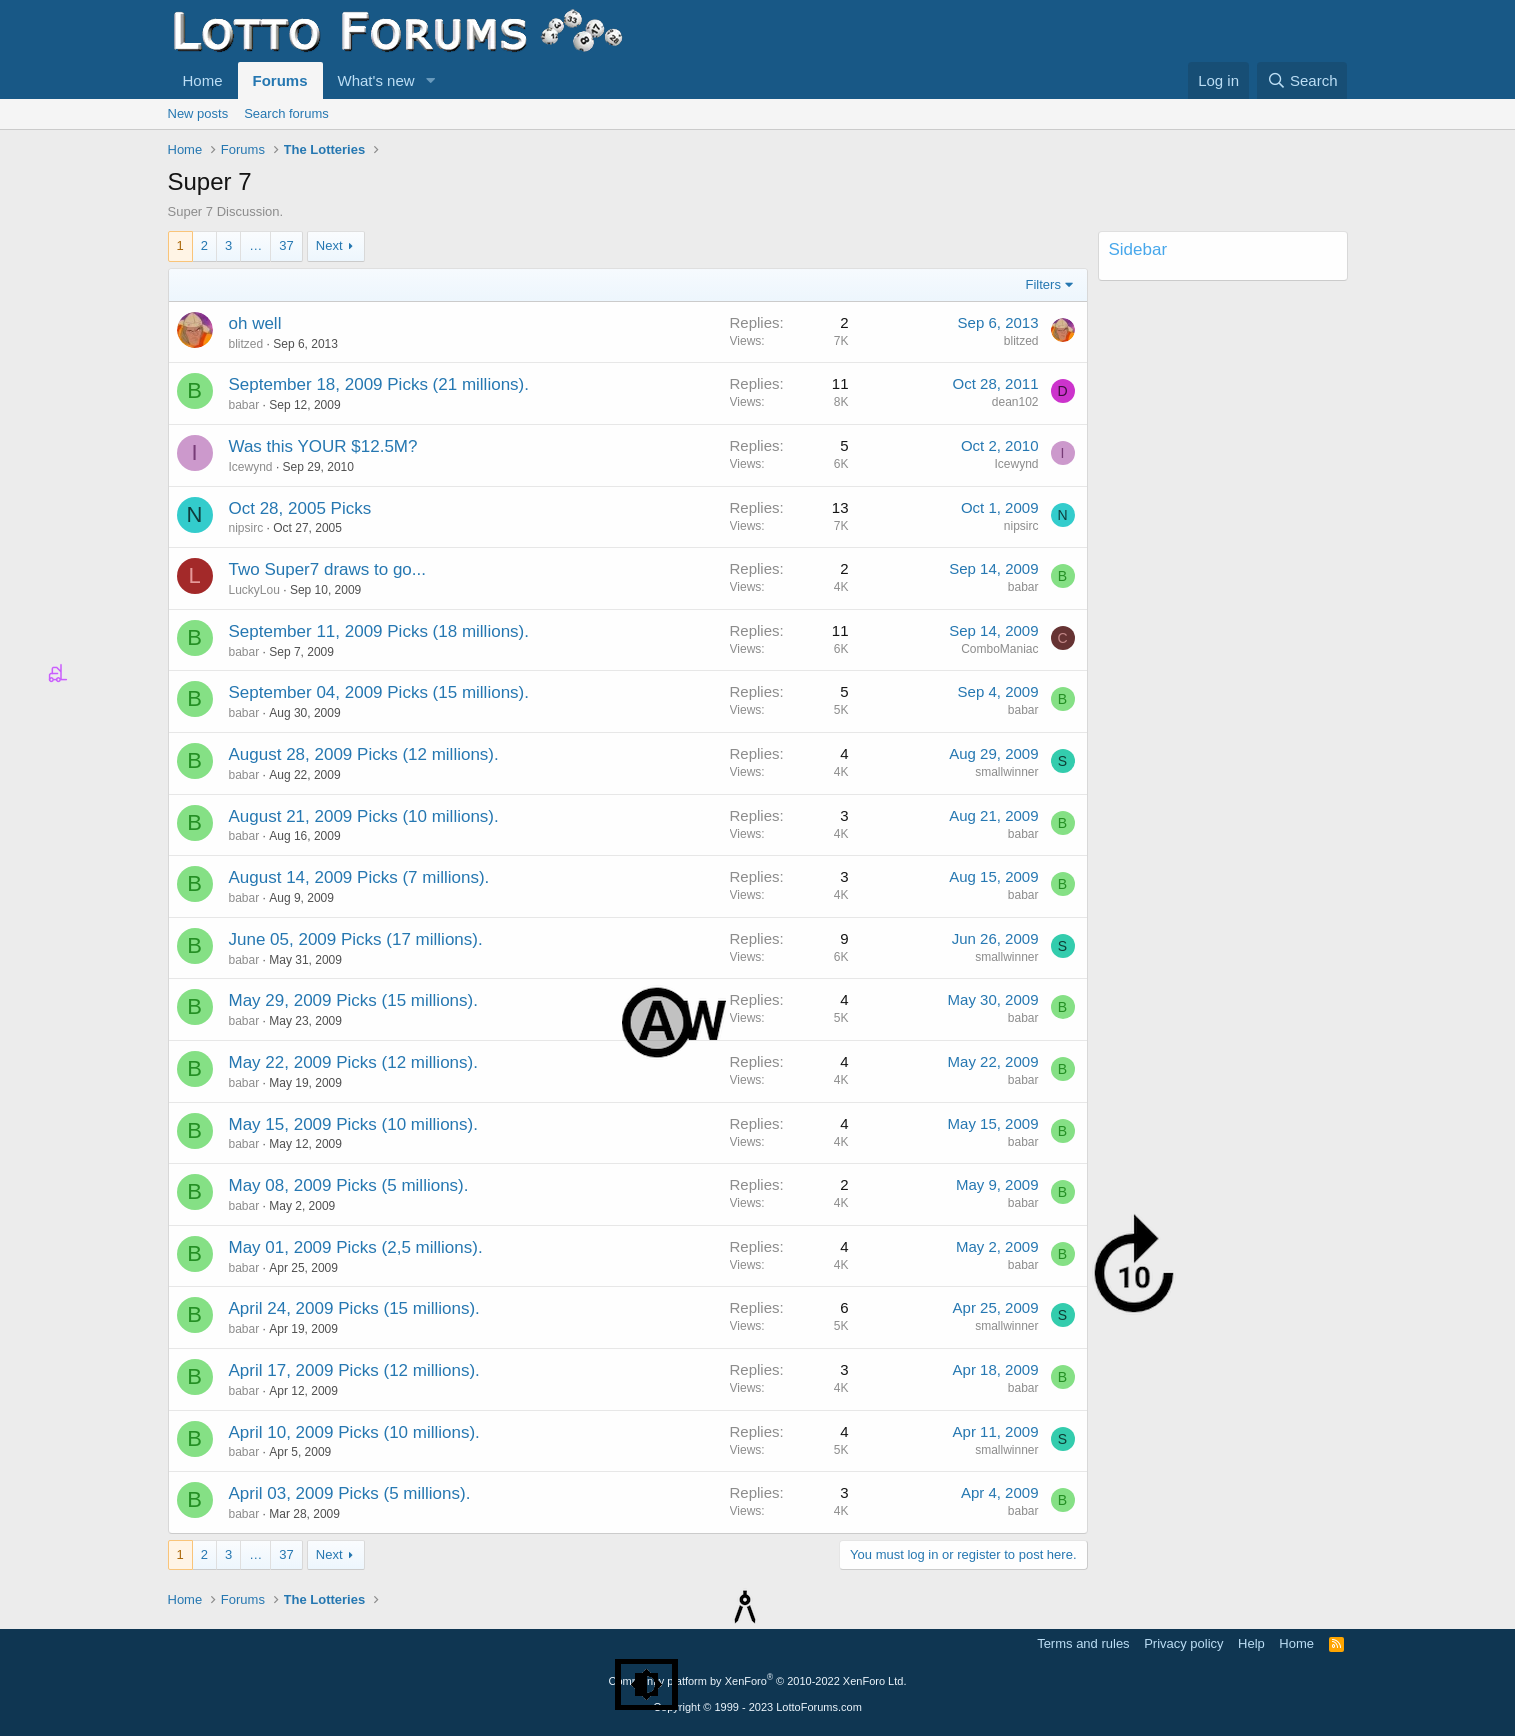 The height and width of the screenshot is (1736, 1515). What do you see at coordinates (1134, 1268) in the screenshot?
I see `skip forward 10 seconds in media playback` at bounding box center [1134, 1268].